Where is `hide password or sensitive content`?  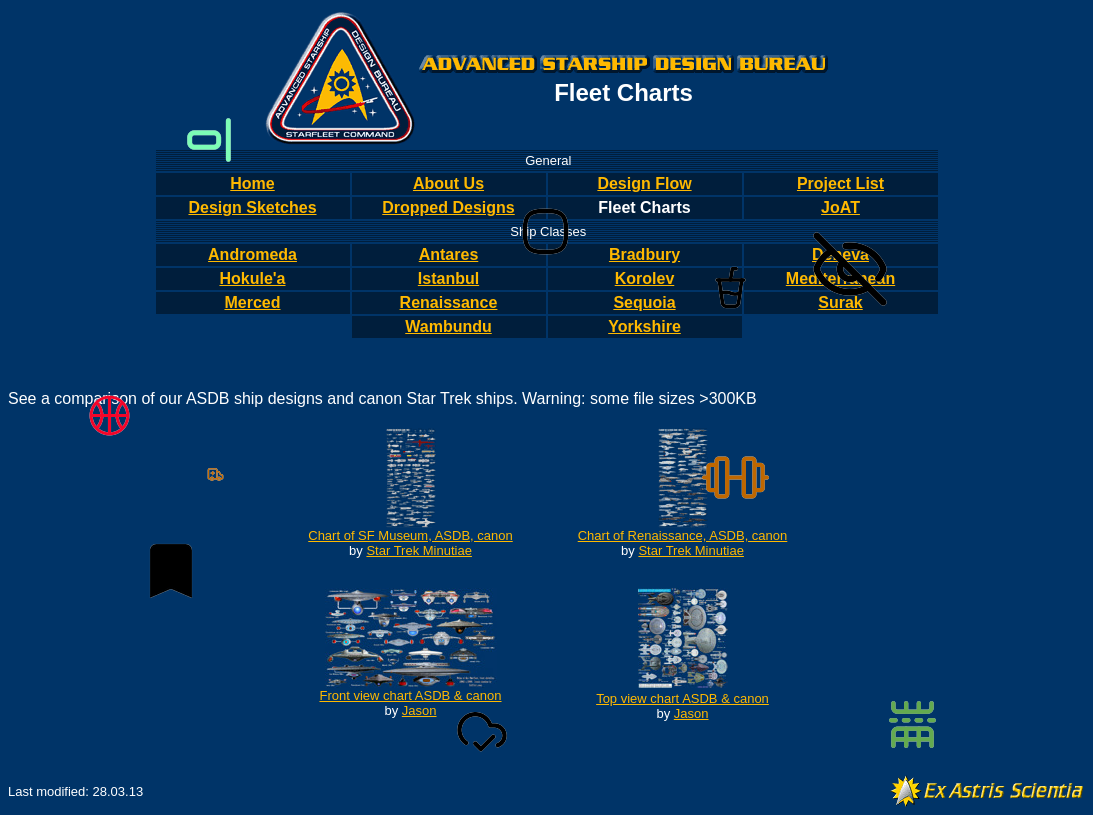
hide password or sensitive content is located at coordinates (850, 269).